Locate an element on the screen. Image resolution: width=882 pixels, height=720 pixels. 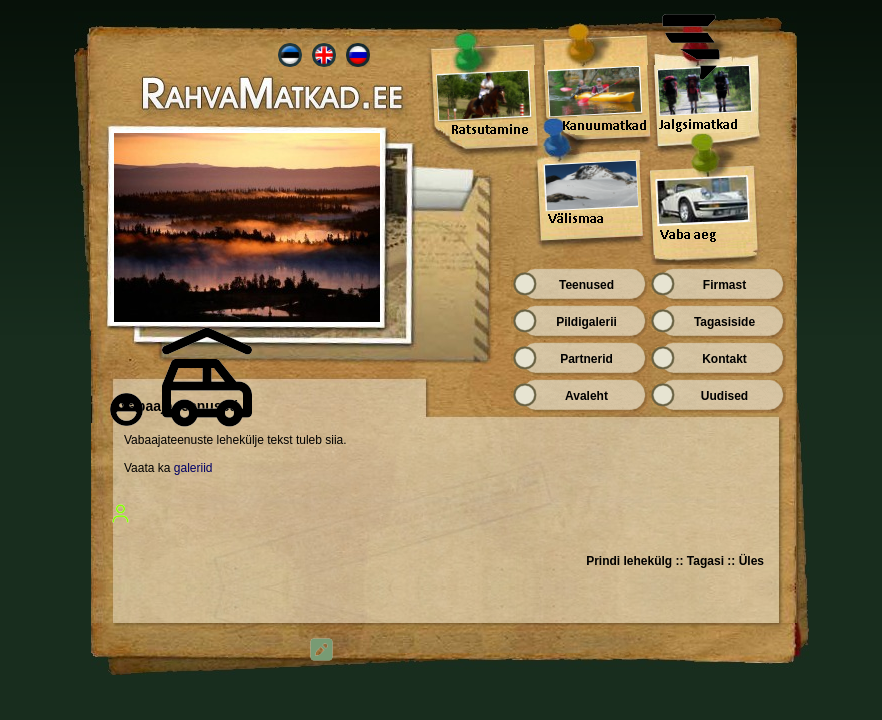
edit or modify content is located at coordinates (321, 649).